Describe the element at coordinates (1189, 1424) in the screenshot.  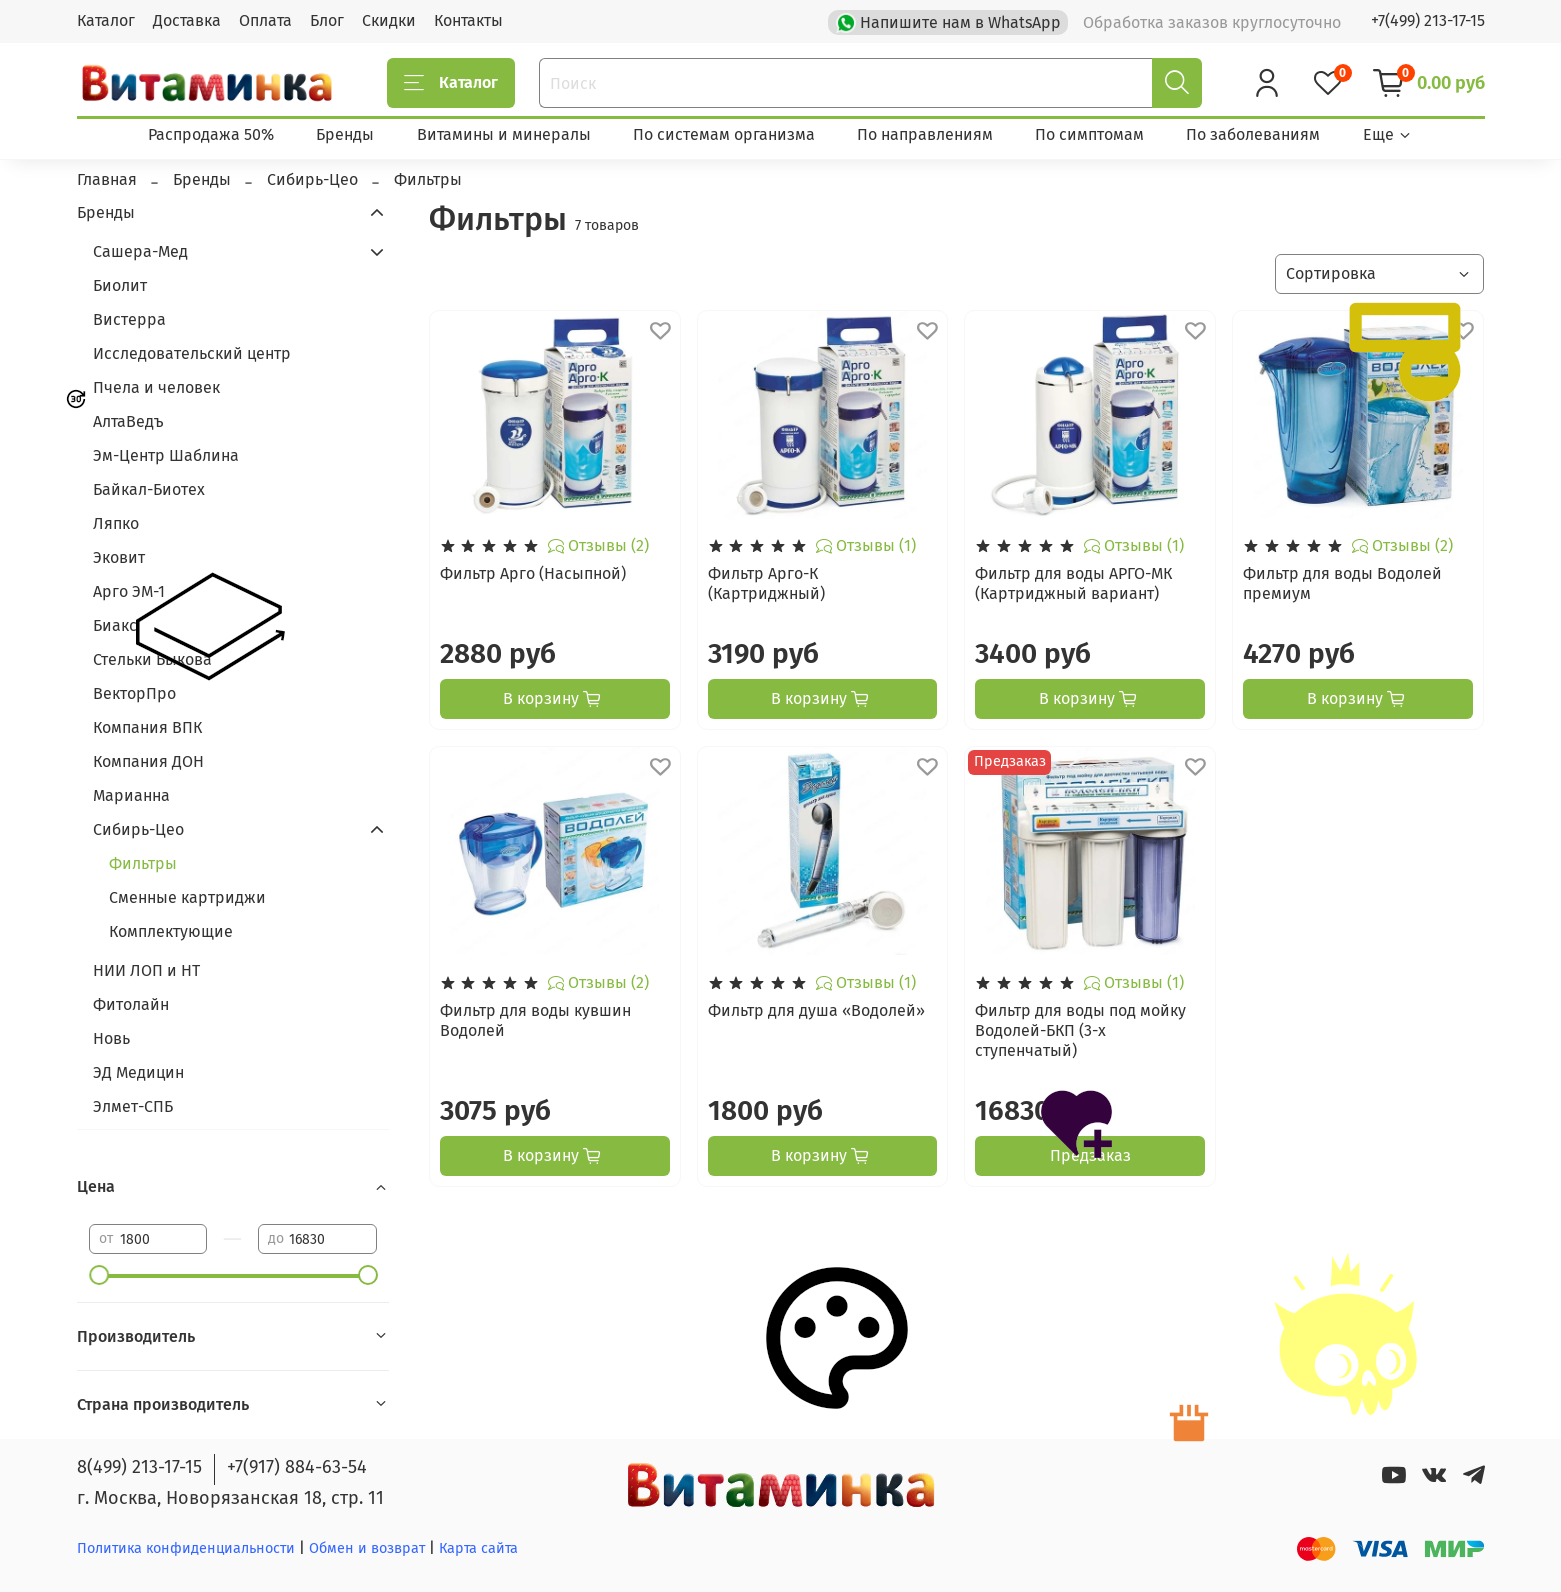
I see `sensor device status indicator` at that location.